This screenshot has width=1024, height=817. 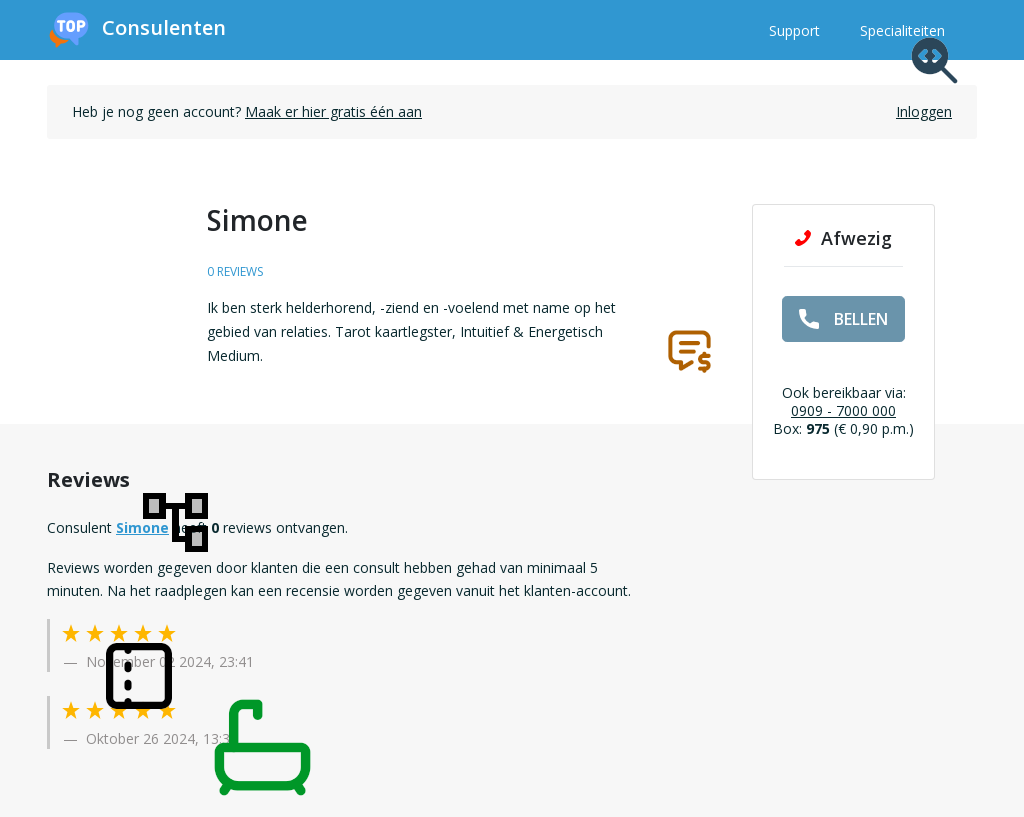 What do you see at coordinates (262, 747) in the screenshot?
I see `indicates bathroom amenities available` at bounding box center [262, 747].